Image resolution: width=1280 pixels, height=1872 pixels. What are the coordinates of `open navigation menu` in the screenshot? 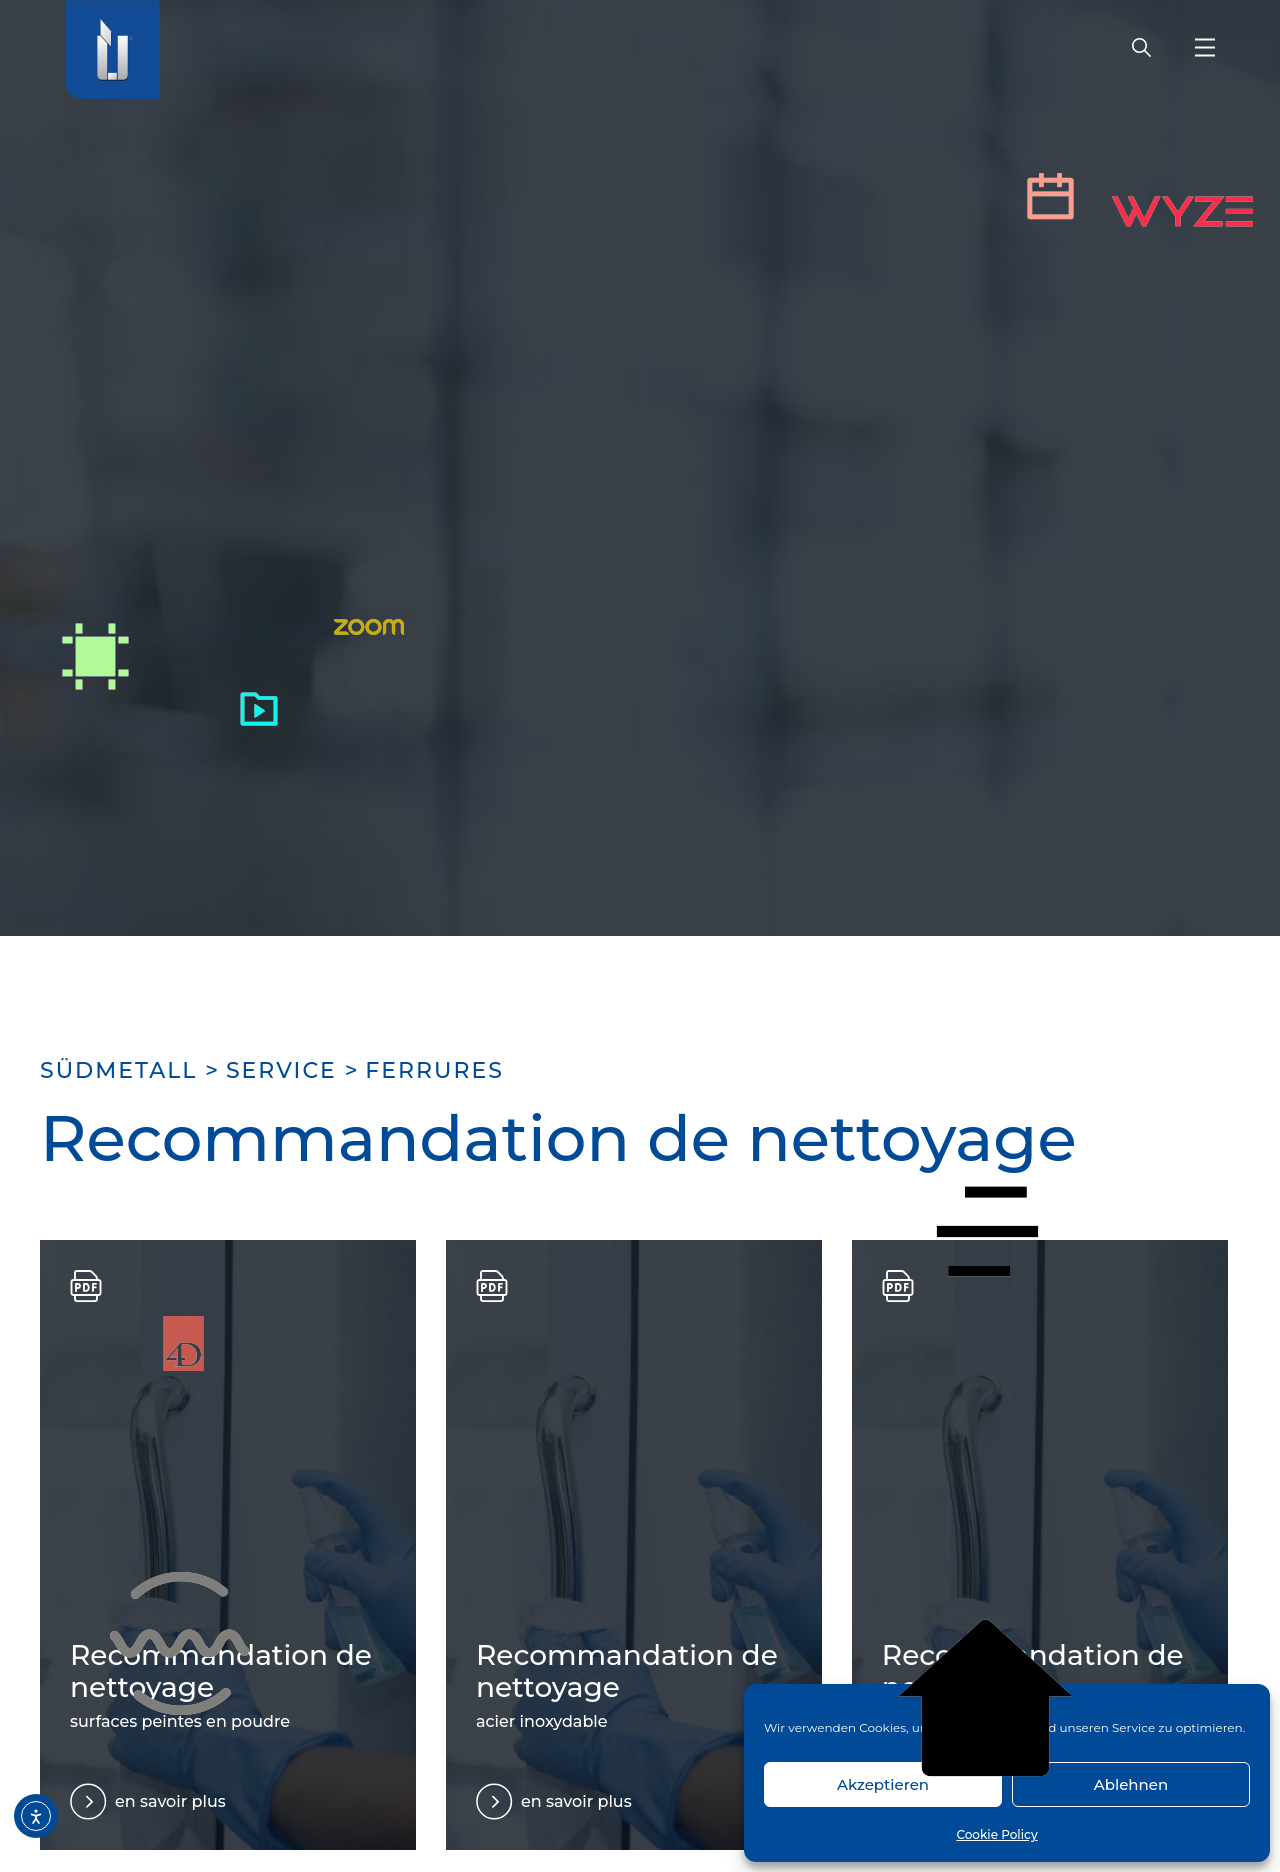 It's located at (987, 1231).